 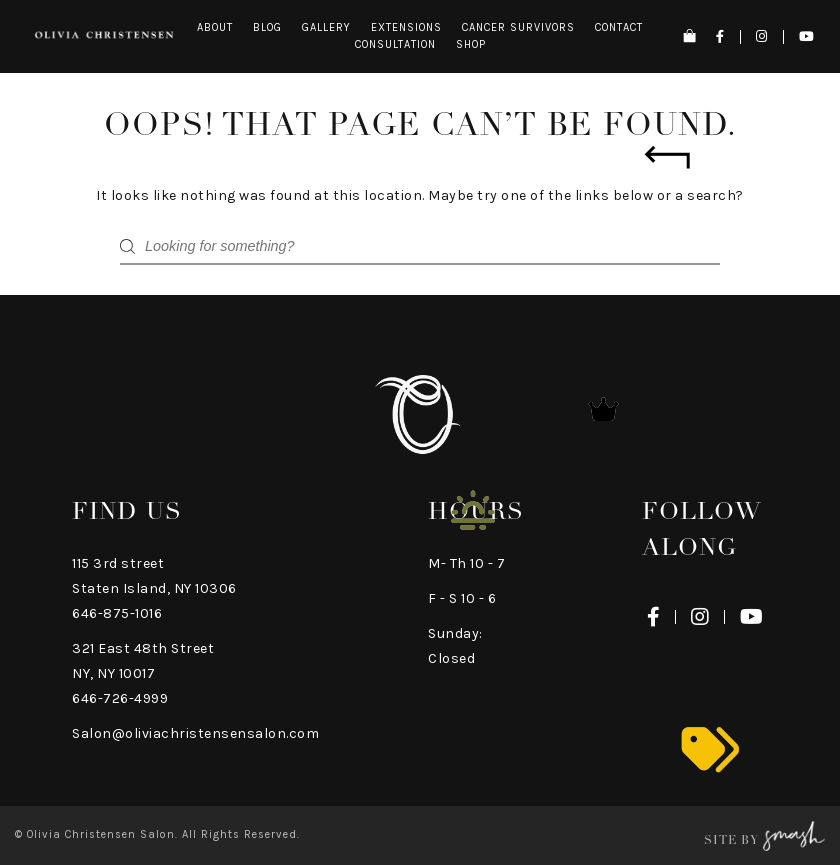 I want to click on indicates premium or VIP membership status, so click(x=603, y=410).